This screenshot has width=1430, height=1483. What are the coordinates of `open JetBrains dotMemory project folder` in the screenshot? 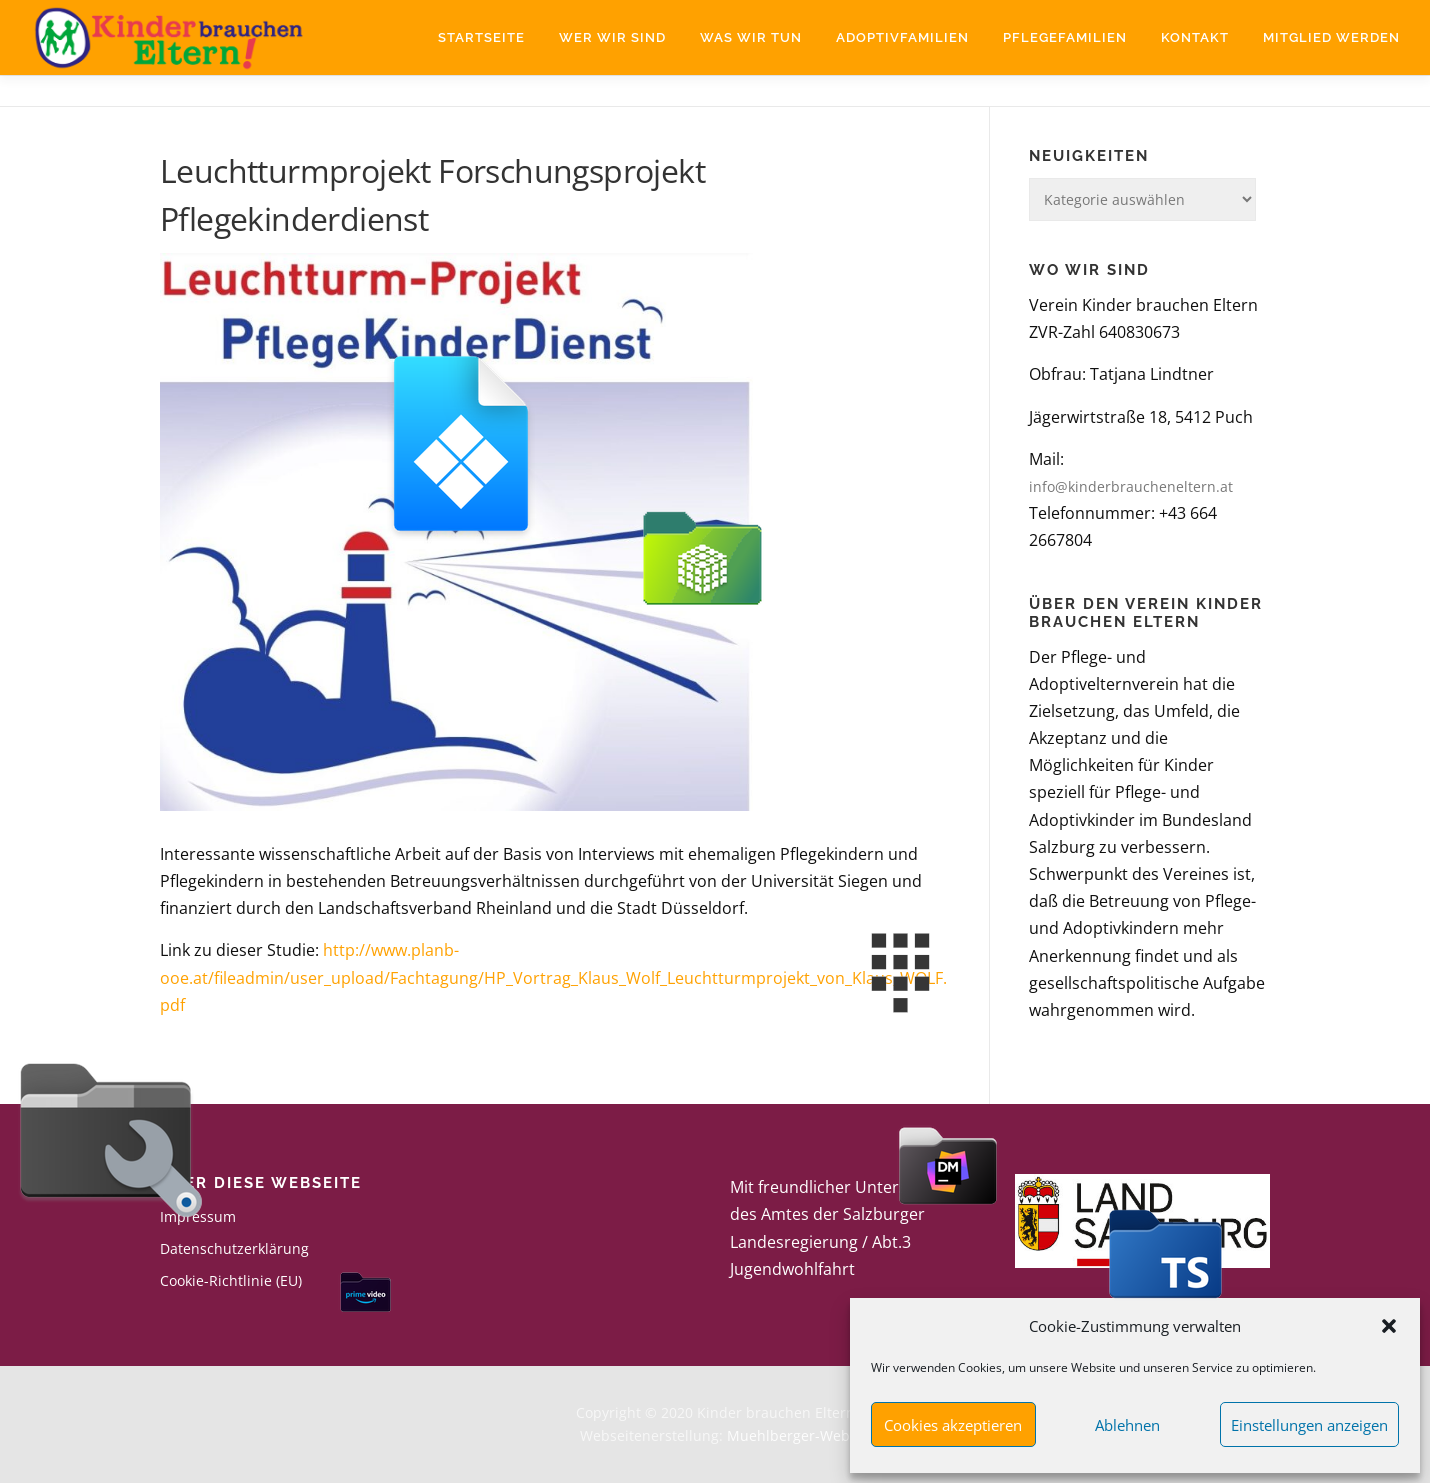 It's located at (947, 1168).